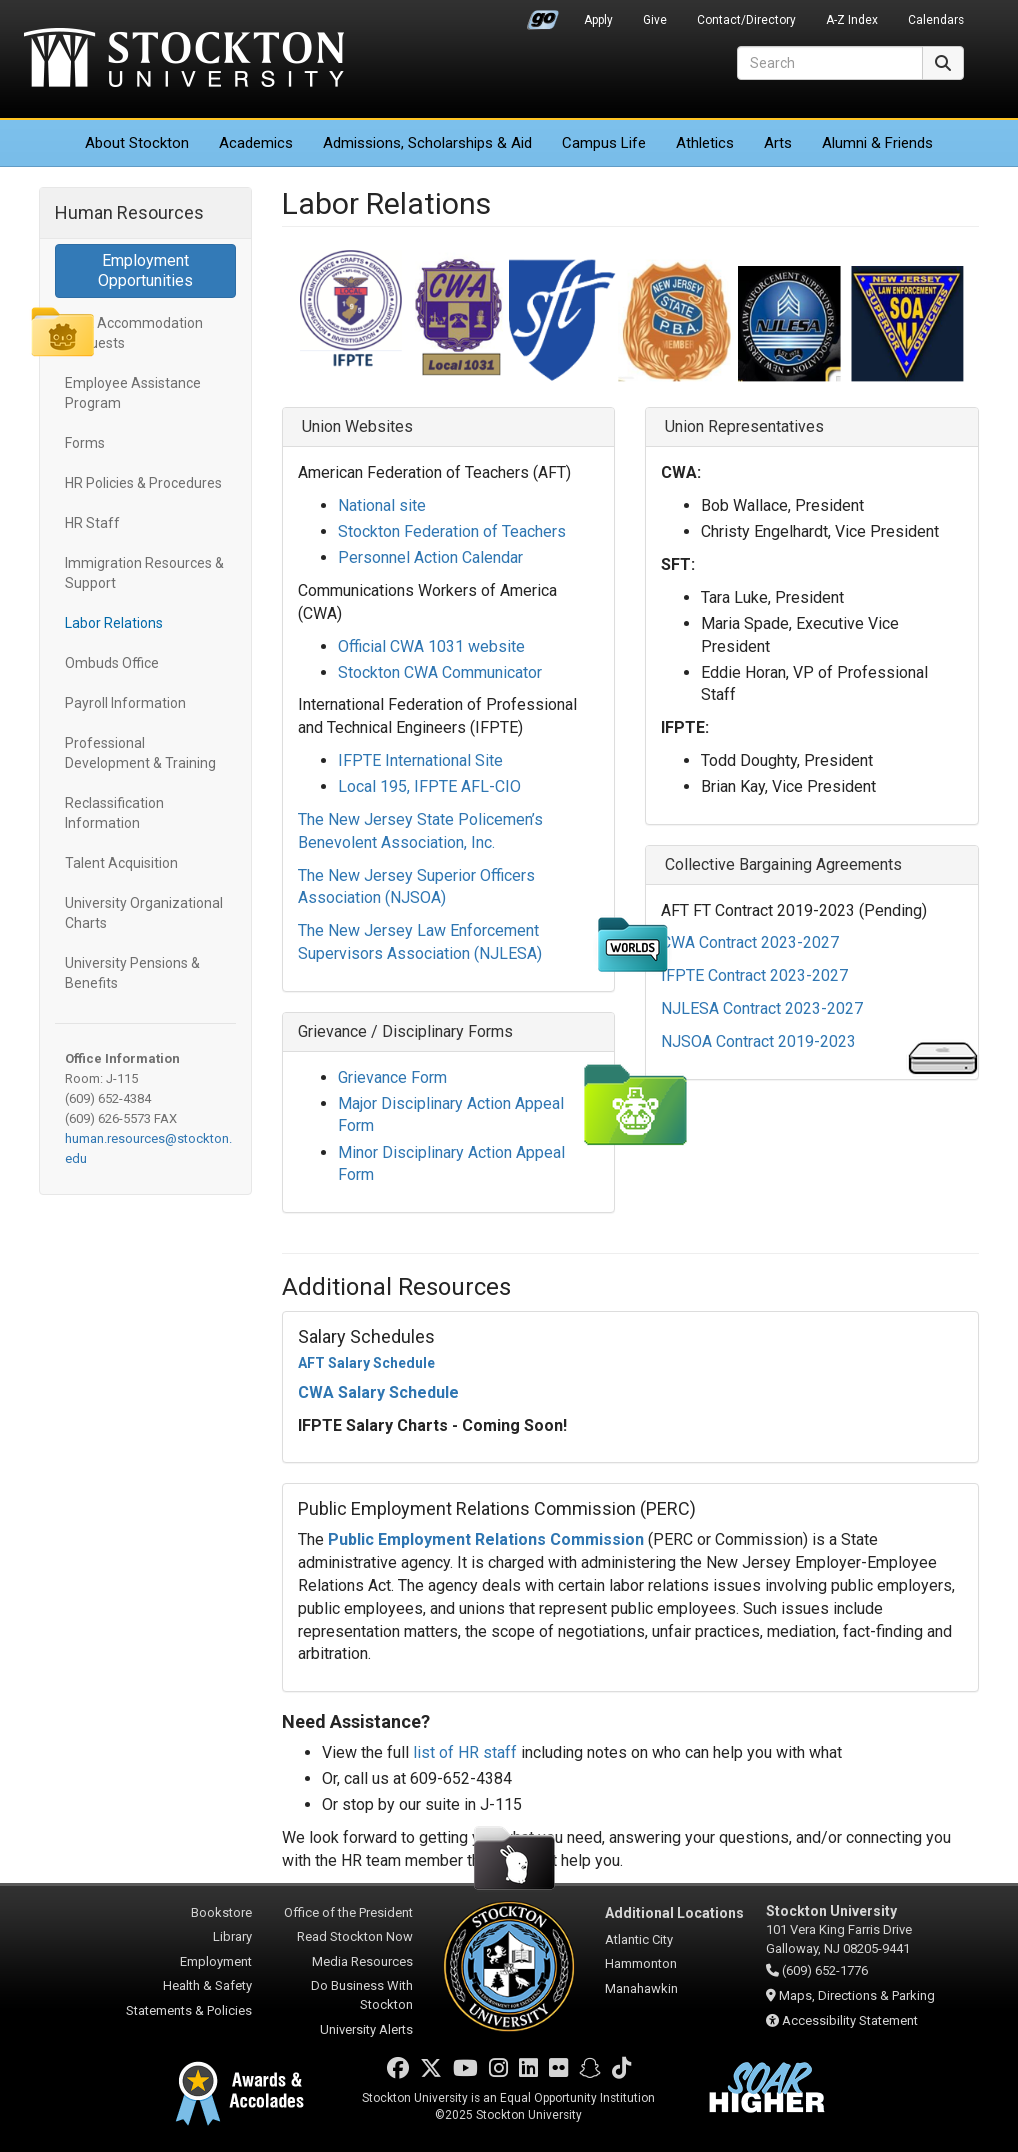 The image size is (1018, 2152). Describe the element at coordinates (514, 1860) in the screenshot. I see `folder containing Plan 9 operating system files` at that location.